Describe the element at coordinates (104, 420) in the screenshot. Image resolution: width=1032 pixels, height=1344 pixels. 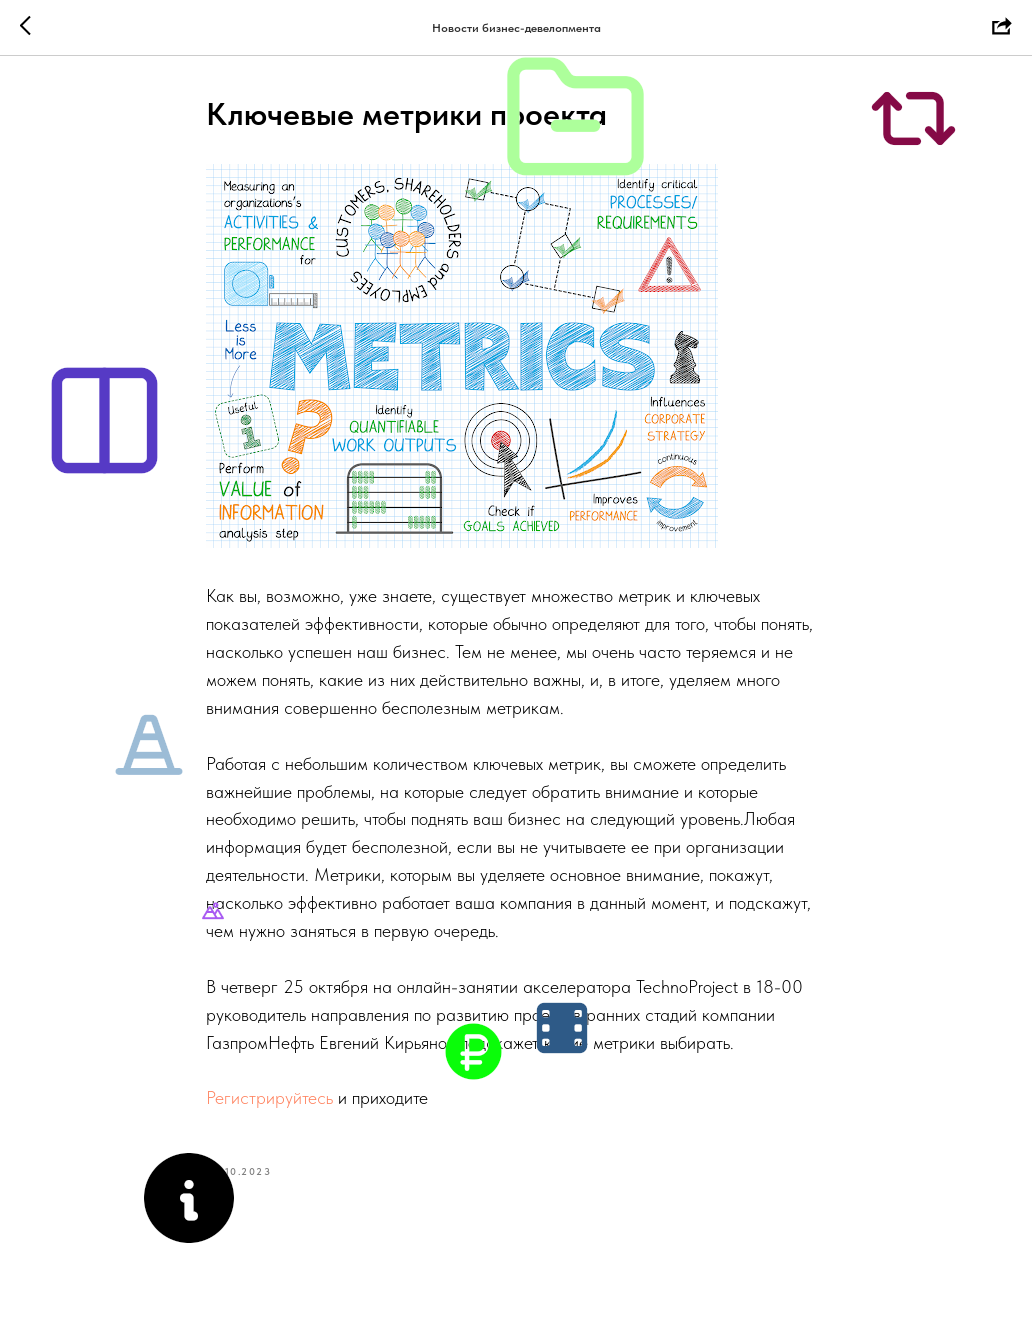
I see `switch to two-column layout` at that location.